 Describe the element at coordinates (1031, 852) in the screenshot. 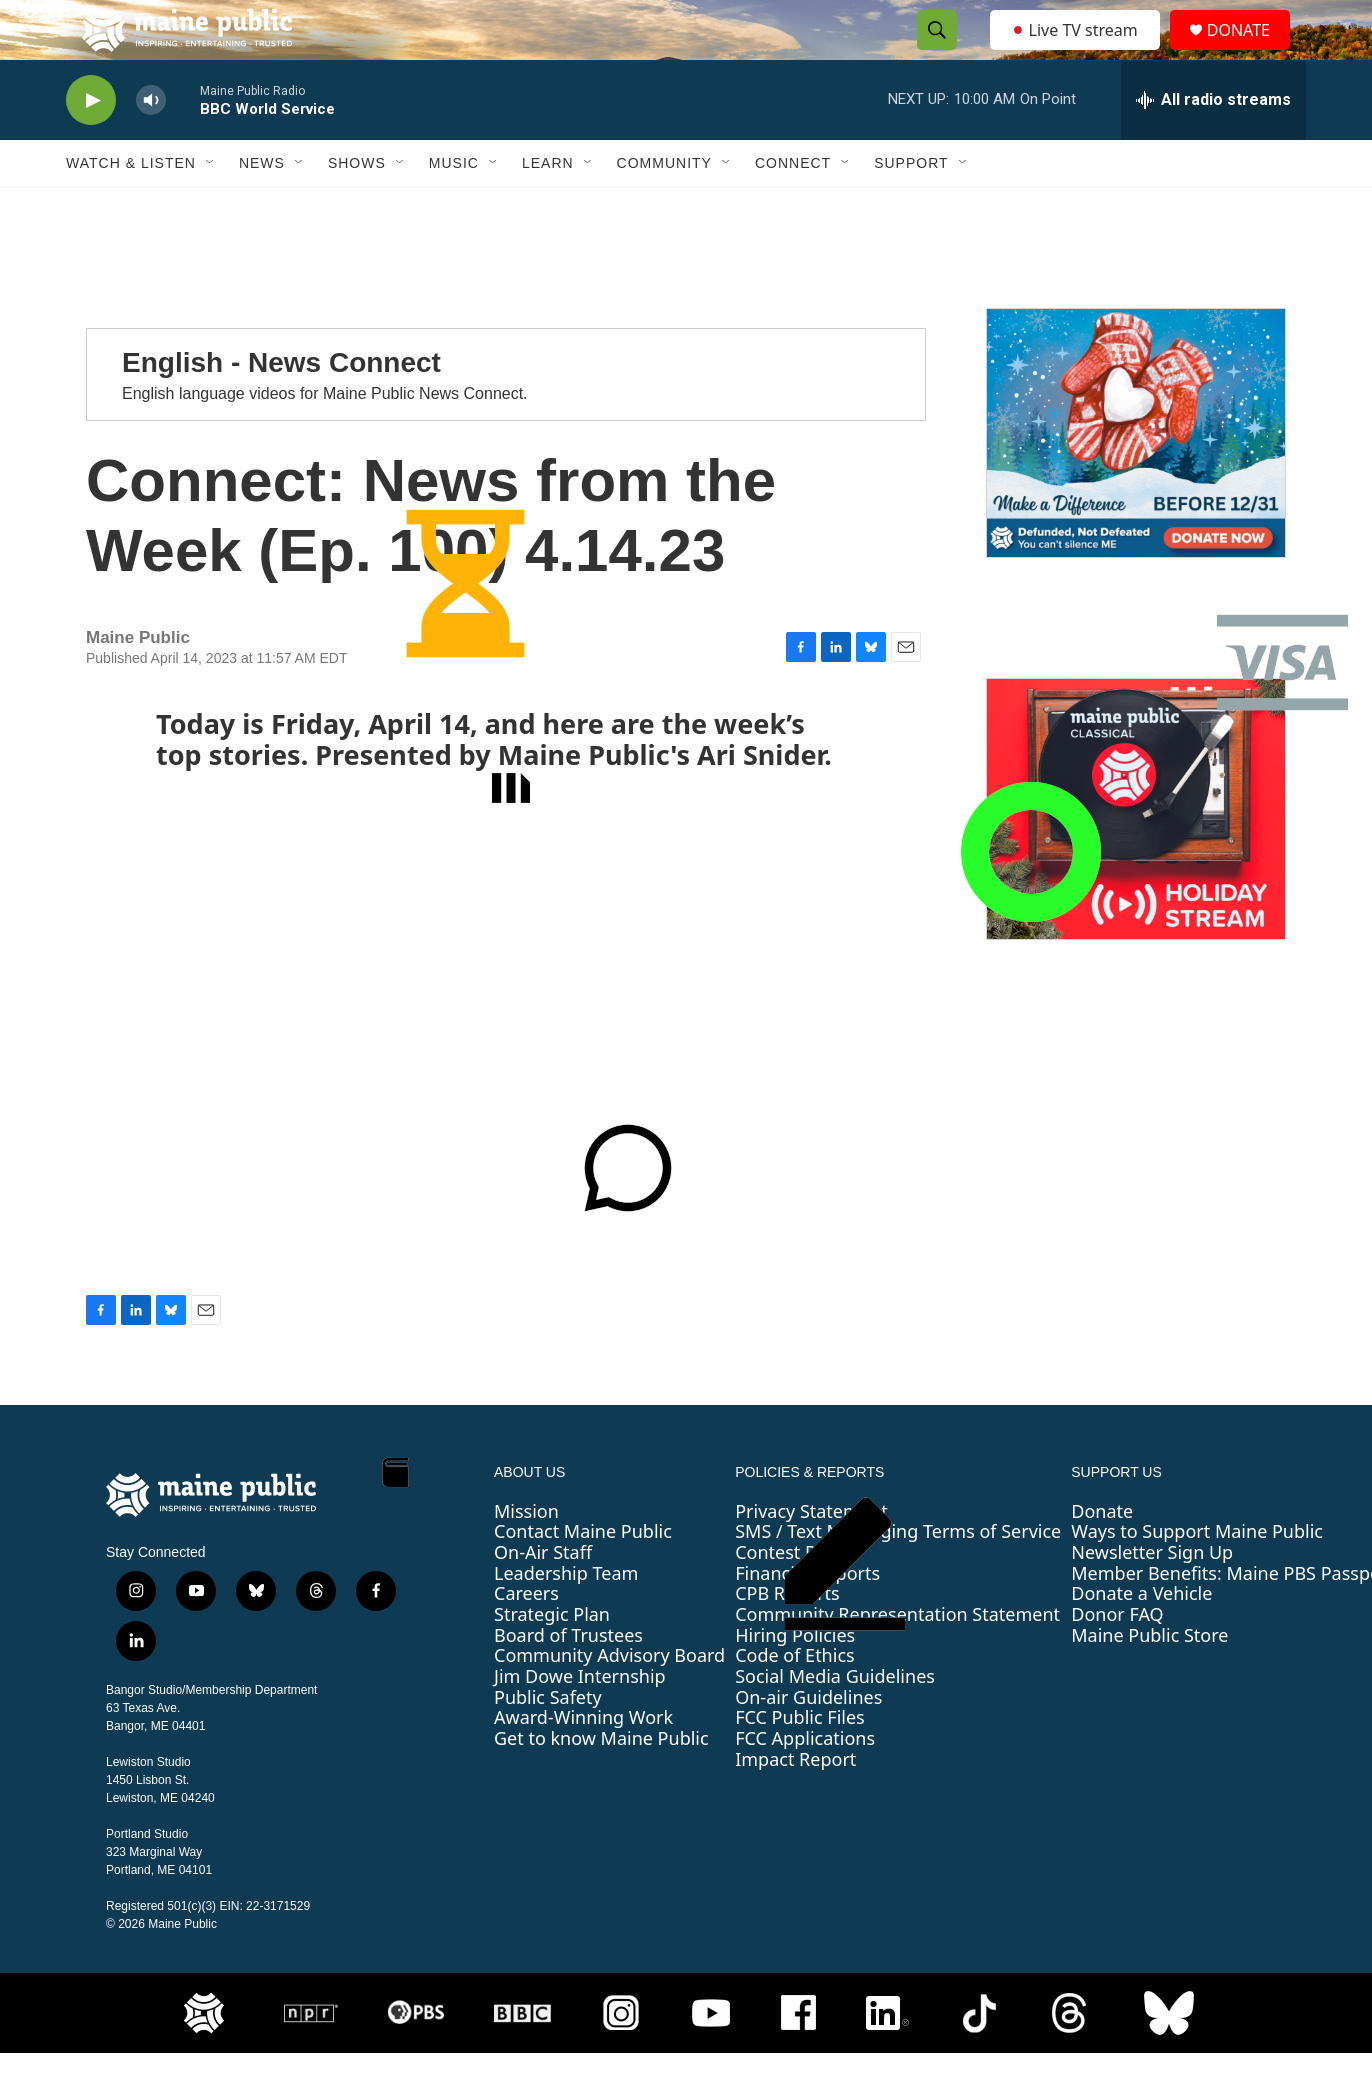

I see `indicates loading or processing in progress` at that location.